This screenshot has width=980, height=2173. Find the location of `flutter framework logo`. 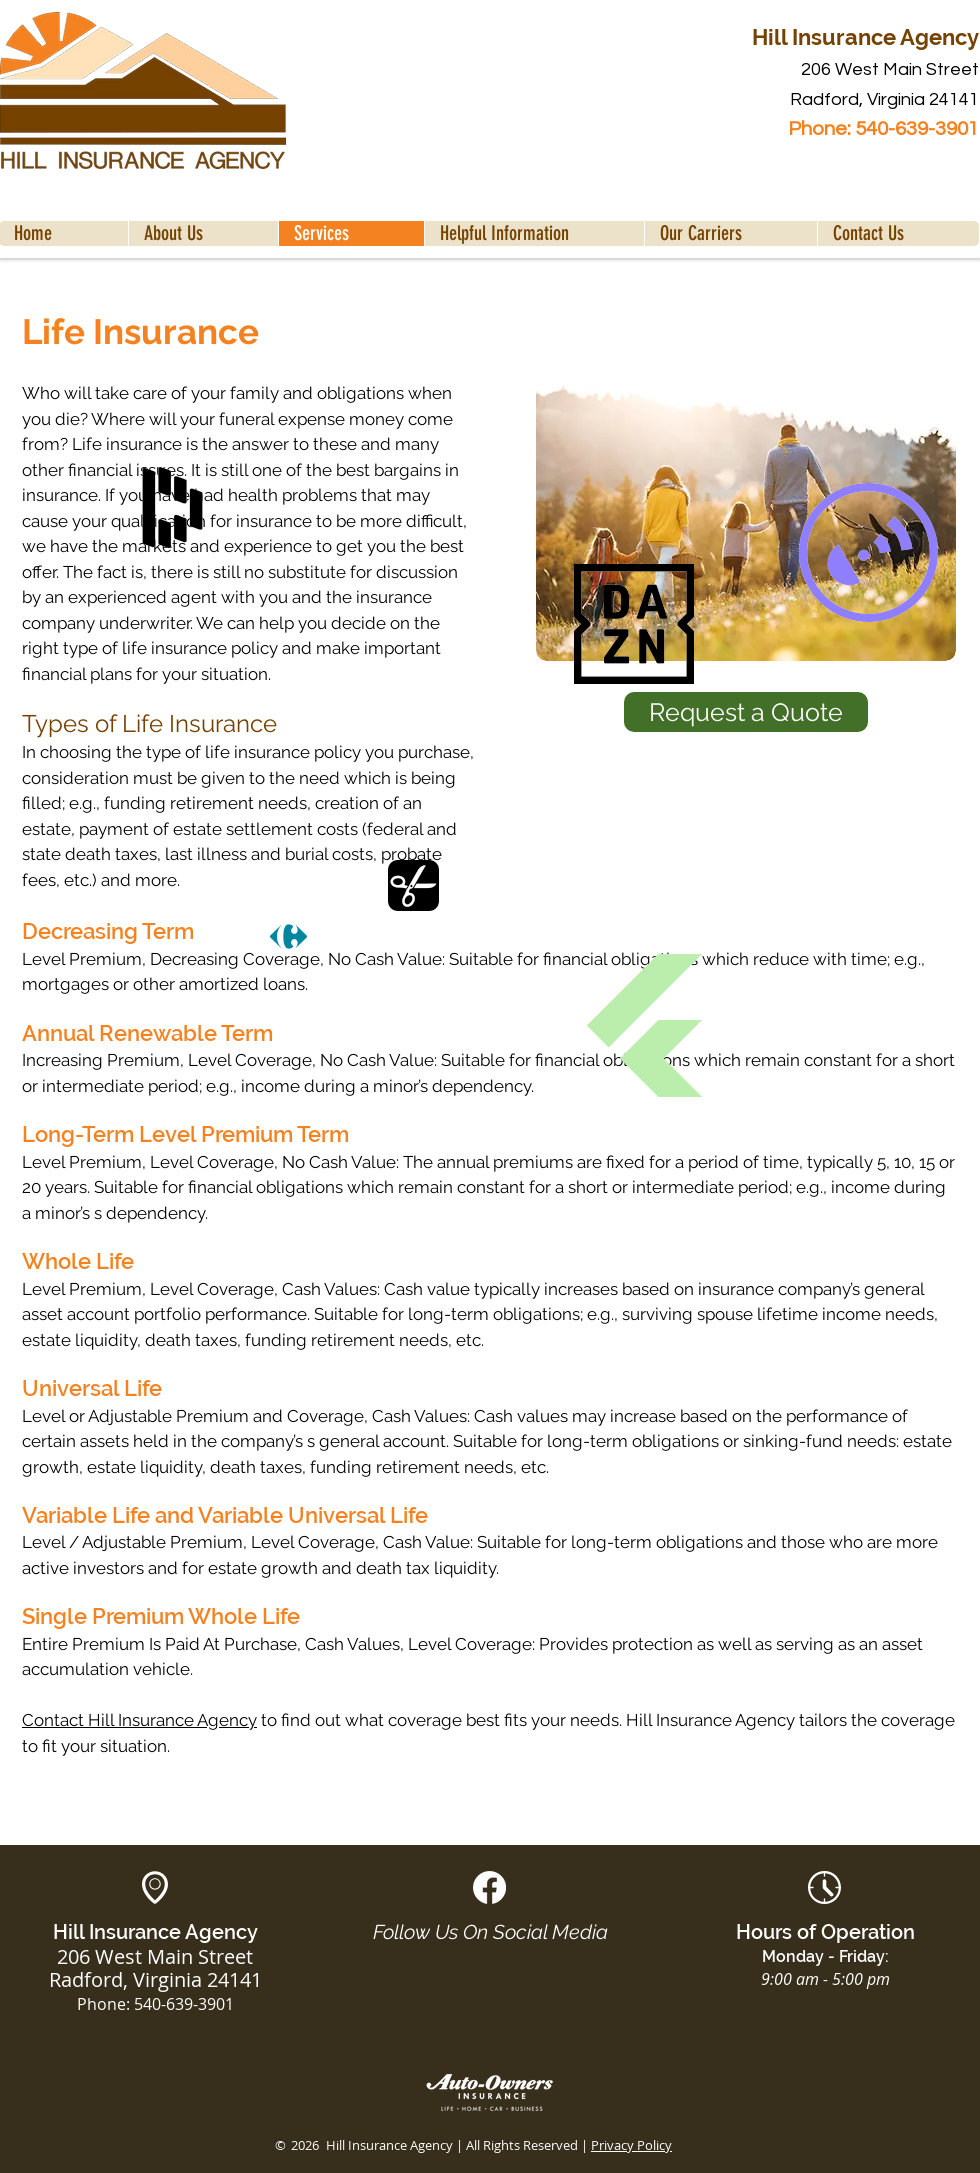

flutter framework logo is located at coordinates (644, 1025).